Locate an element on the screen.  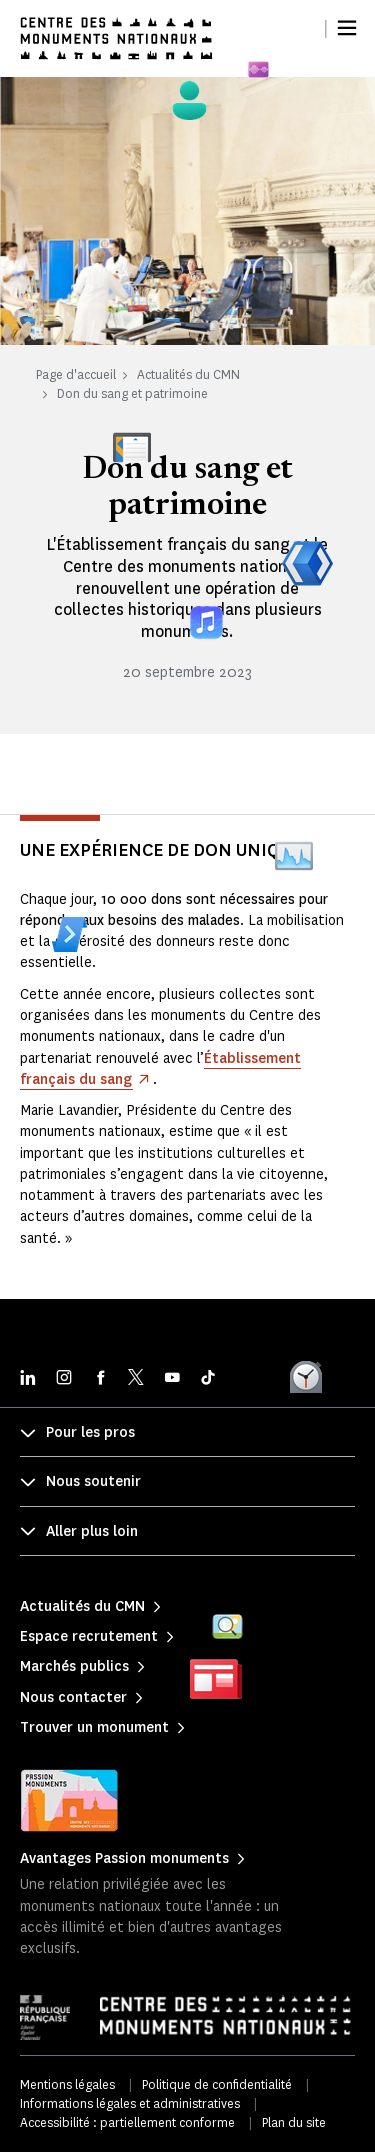
open the scripts application is located at coordinates (69, 934).